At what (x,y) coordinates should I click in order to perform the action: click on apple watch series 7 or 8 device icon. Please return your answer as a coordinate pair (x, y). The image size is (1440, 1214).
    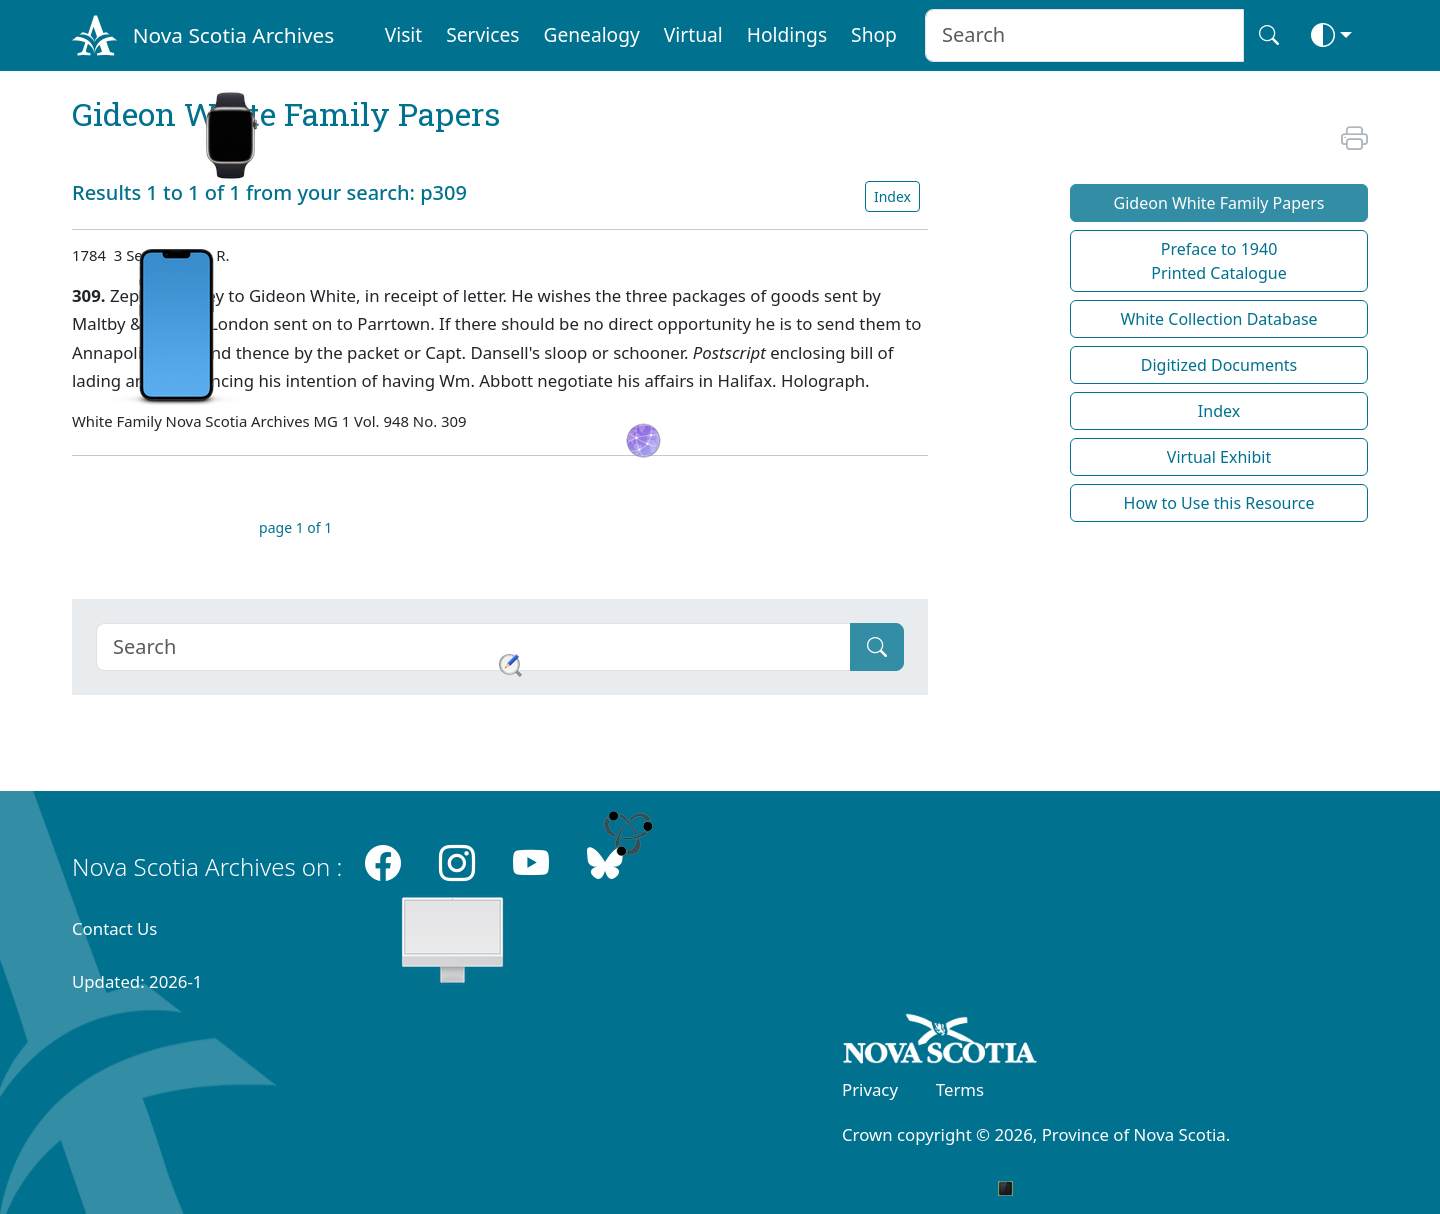
    Looking at the image, I should click on (230, 135).